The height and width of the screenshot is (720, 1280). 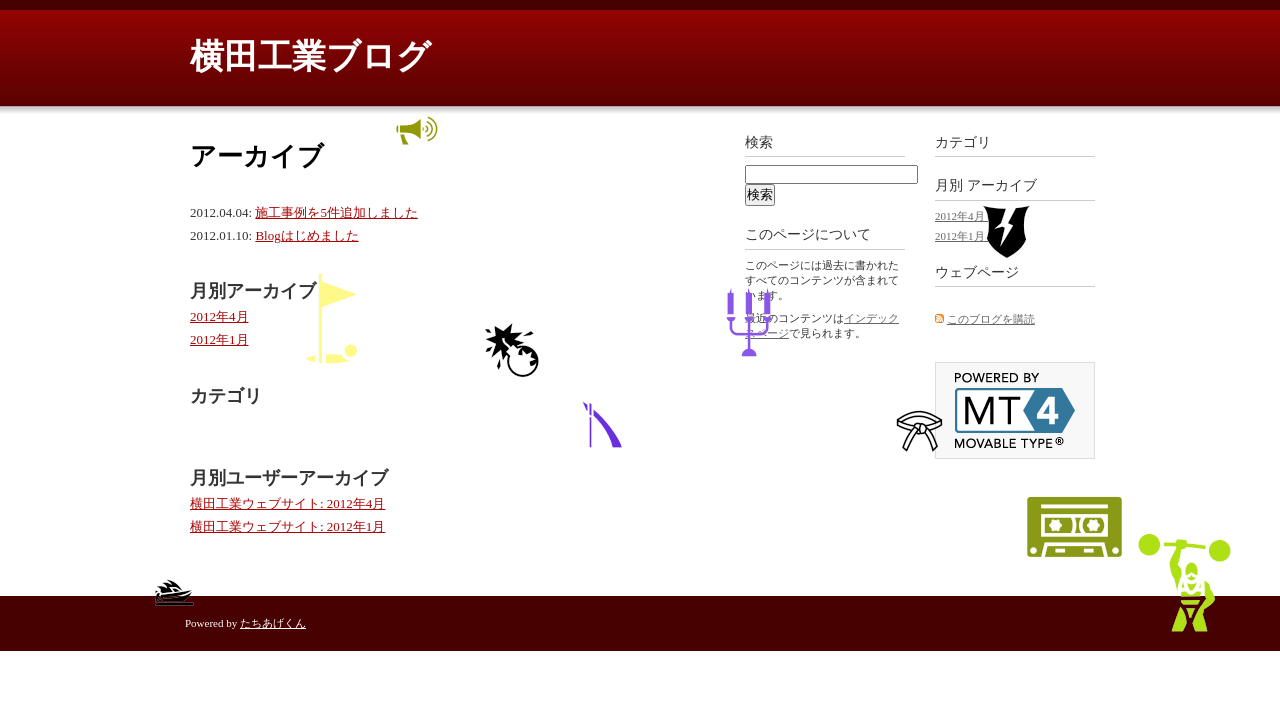 What do you see at coordinates (174, 586) in the screenshot?
I see `select speedboat or watercraft vehicle` at bounding box center [174, 586].